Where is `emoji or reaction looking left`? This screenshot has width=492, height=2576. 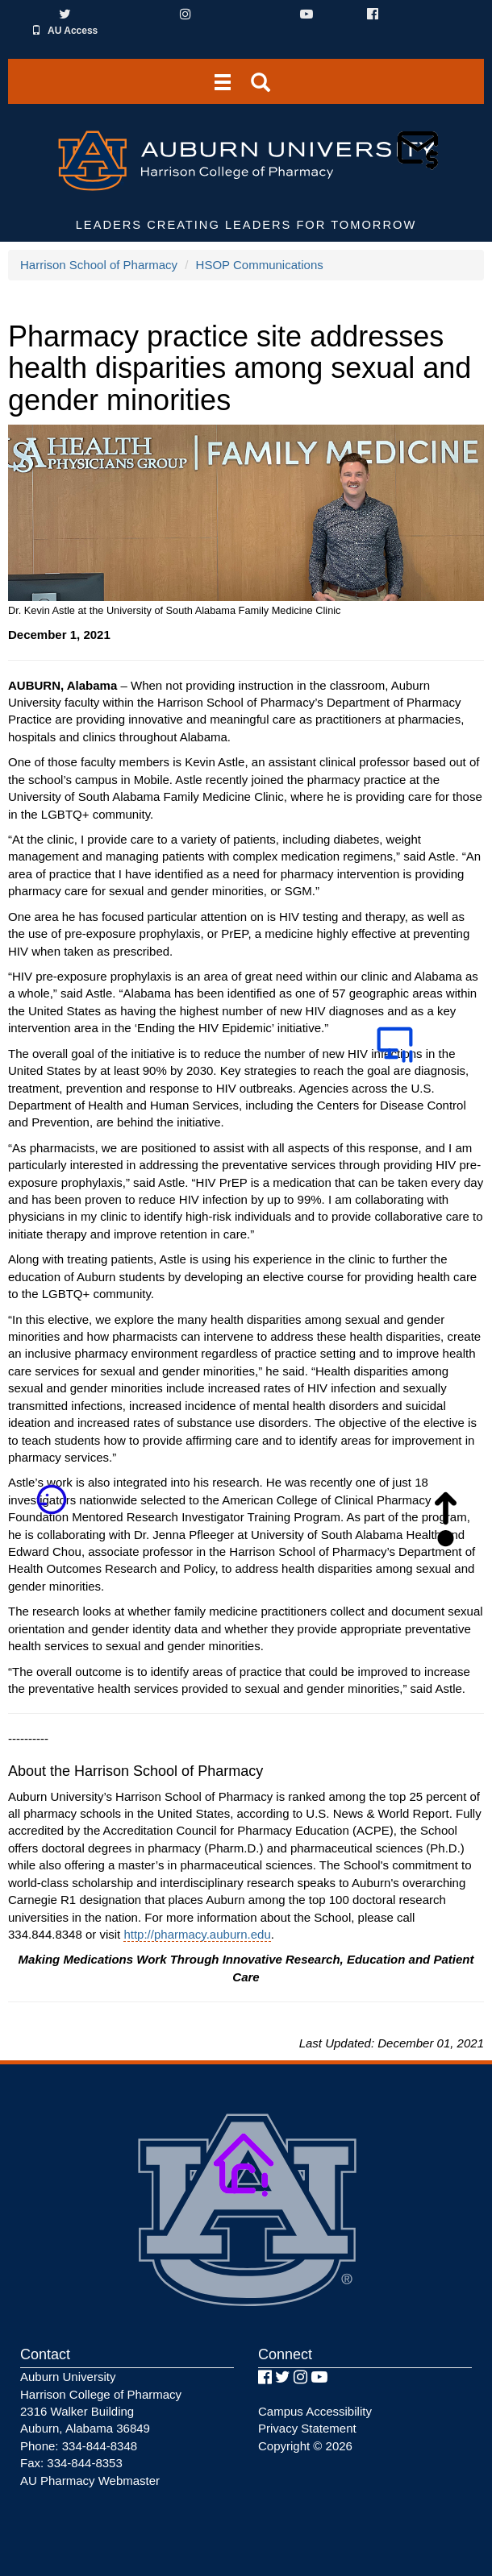 emoji or reaction looking left is located at coordinates (52, 1500).